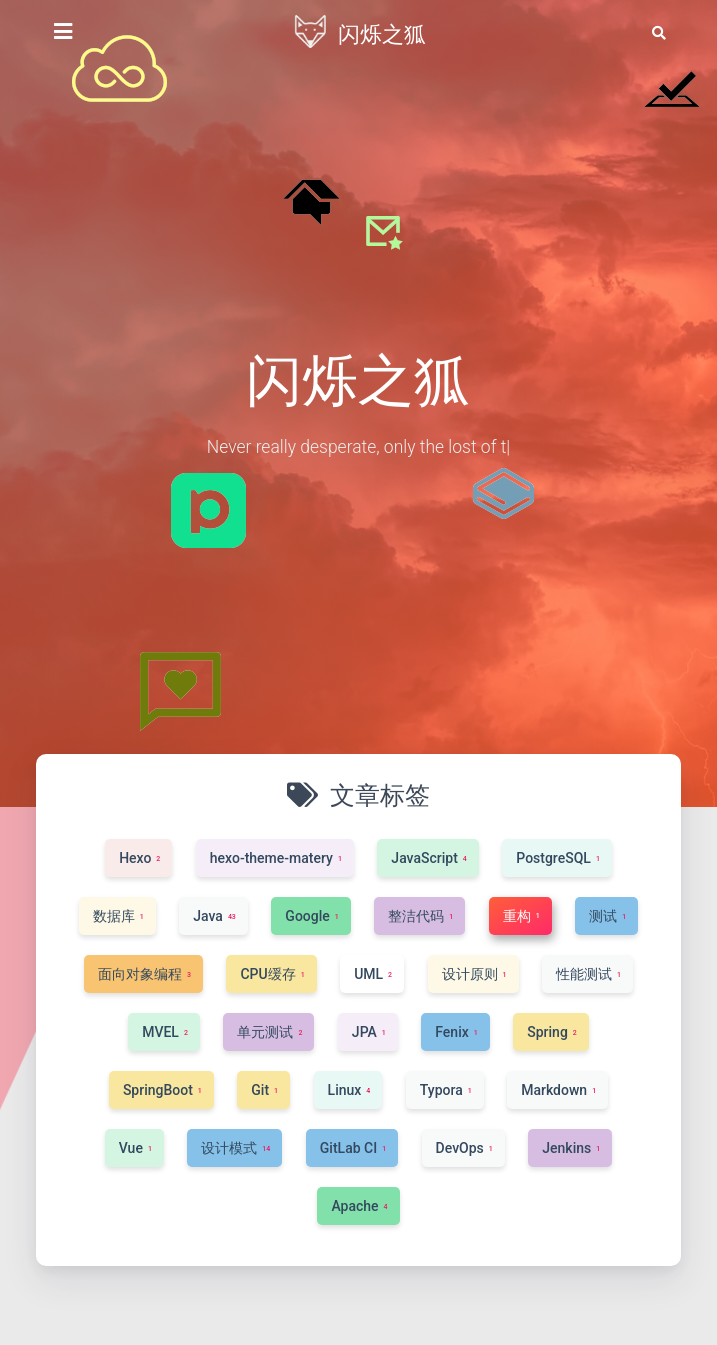 Image resolution: width=717 pixels, height=1345 pixels. I want to click on view starred or important emails, so click(383, 231).